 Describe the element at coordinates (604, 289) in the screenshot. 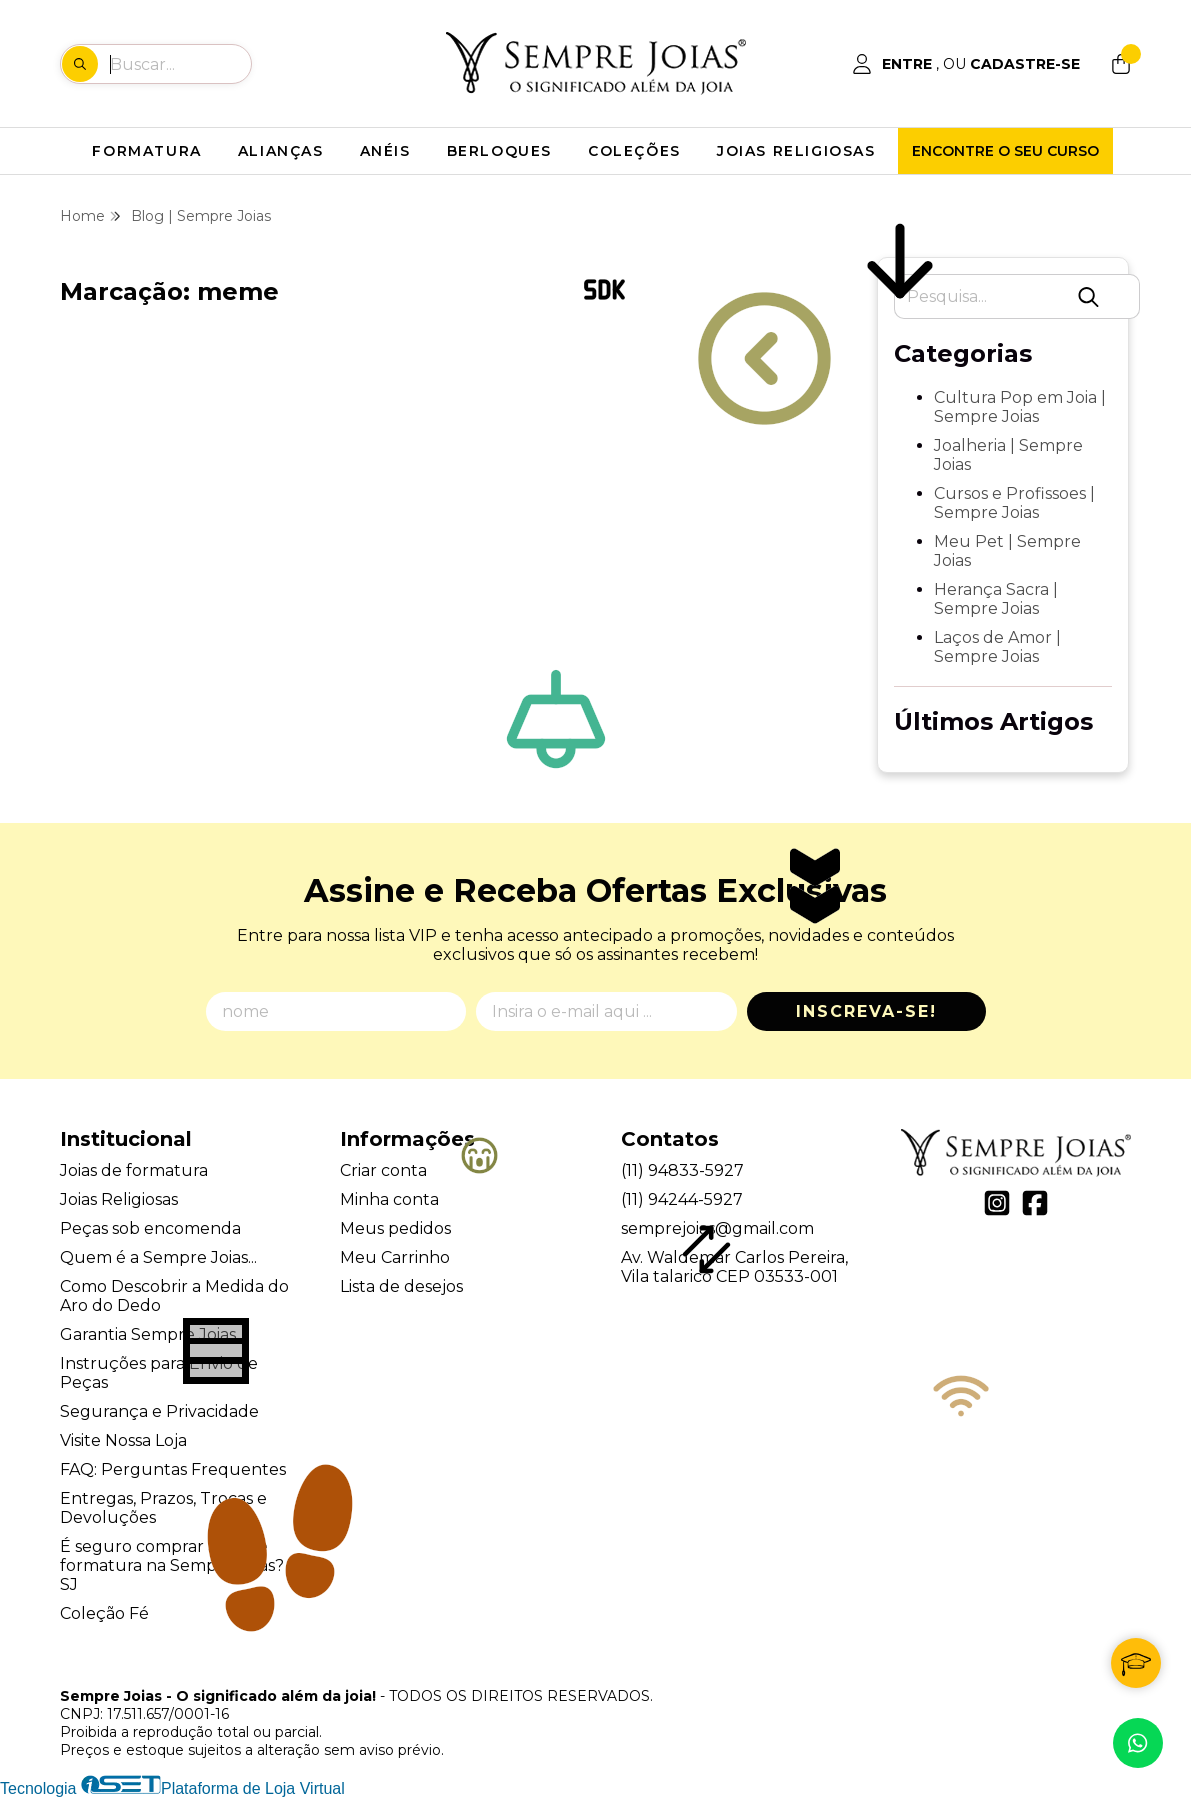

I see `access software development kit resources` at that location.